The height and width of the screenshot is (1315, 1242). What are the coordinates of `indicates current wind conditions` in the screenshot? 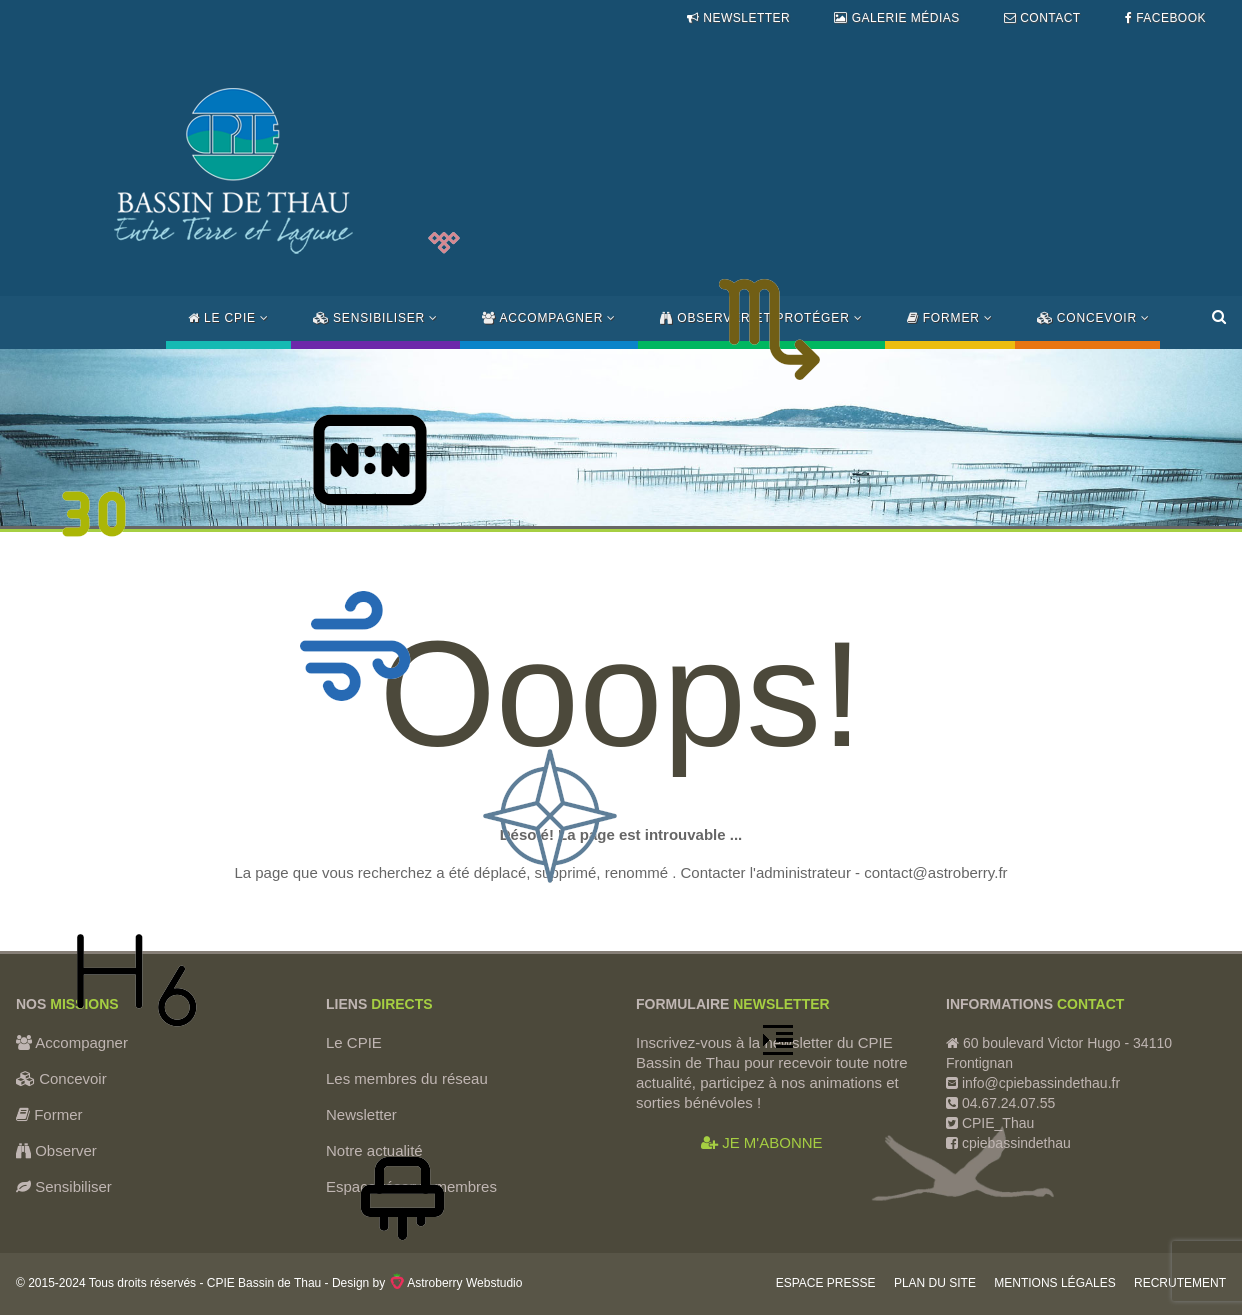 It's located at (355, 646).